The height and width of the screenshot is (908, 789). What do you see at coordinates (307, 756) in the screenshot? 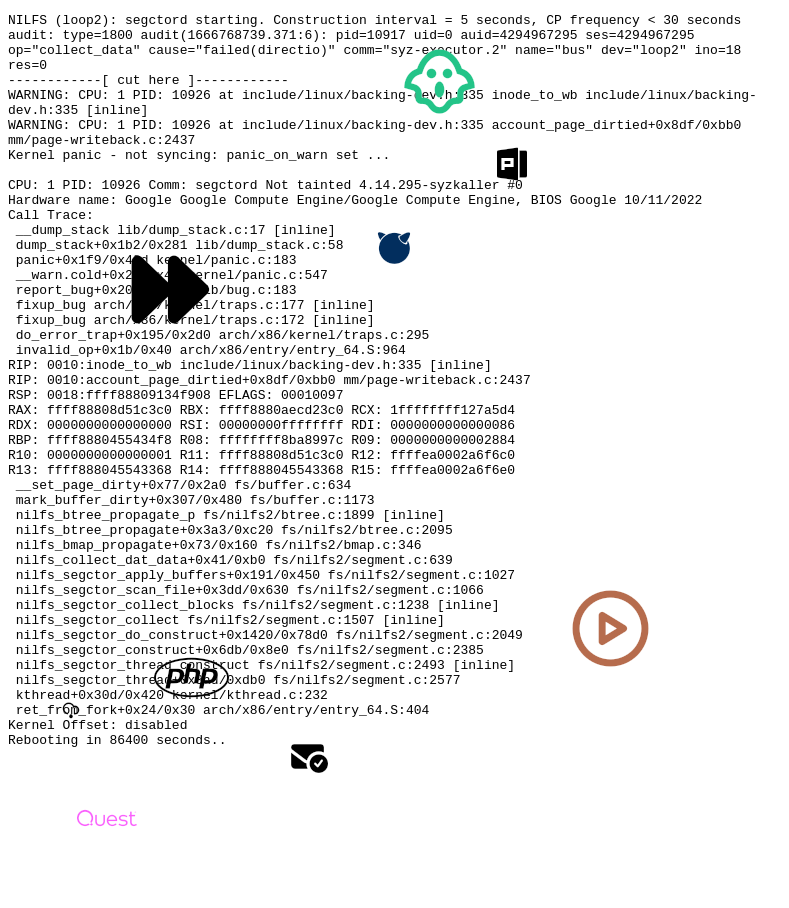
I see `email verified successfully` at bounding box center [307, 756].